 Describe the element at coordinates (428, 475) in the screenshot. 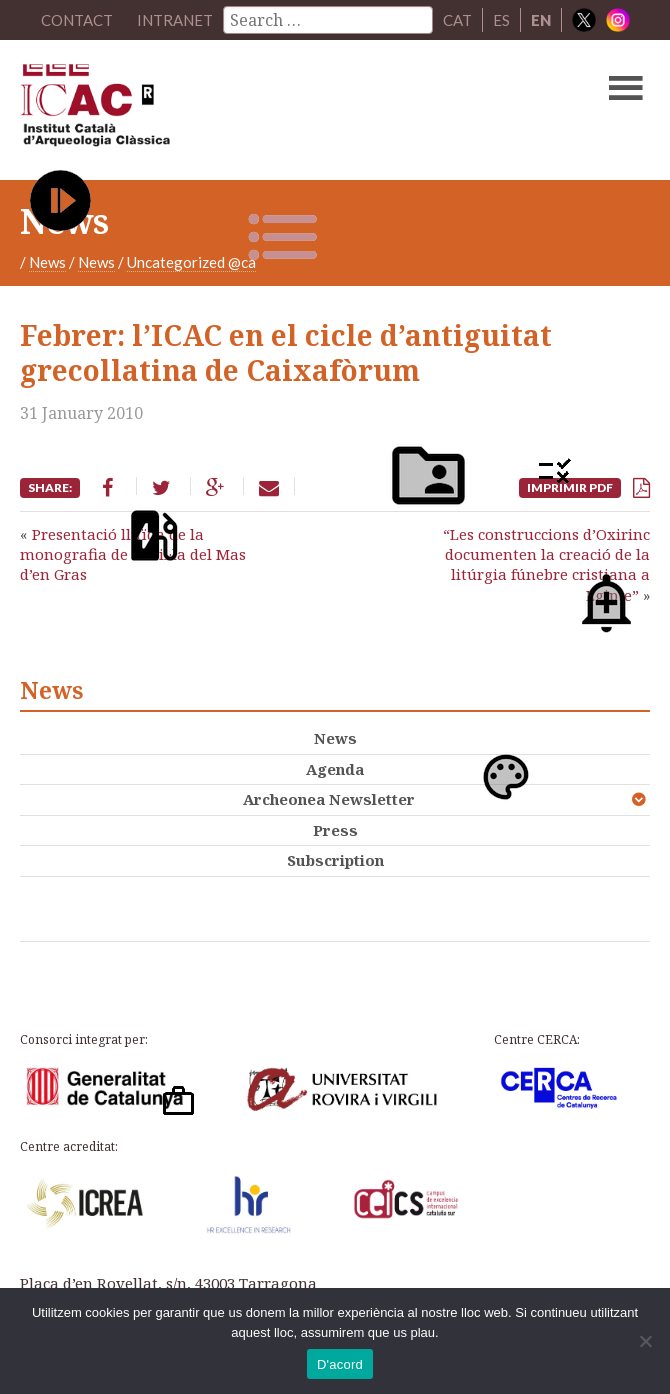

I see `access shared folder contents` at that location.